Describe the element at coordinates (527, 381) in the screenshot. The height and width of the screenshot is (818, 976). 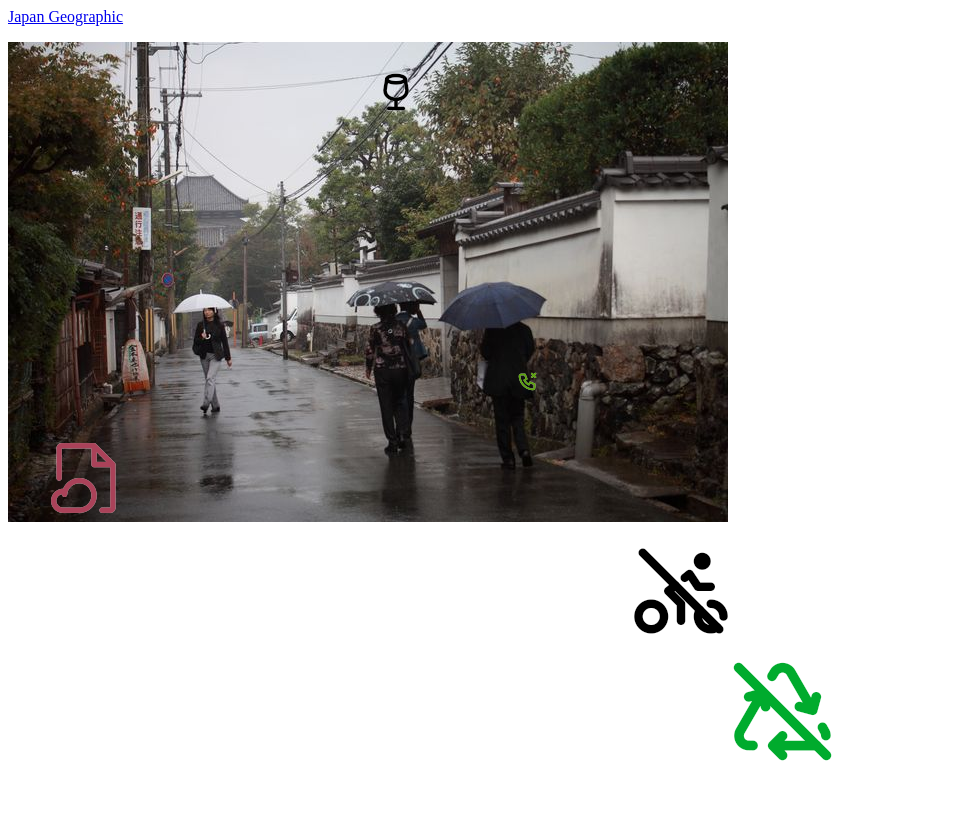
I see `end the current phone call` at that location.